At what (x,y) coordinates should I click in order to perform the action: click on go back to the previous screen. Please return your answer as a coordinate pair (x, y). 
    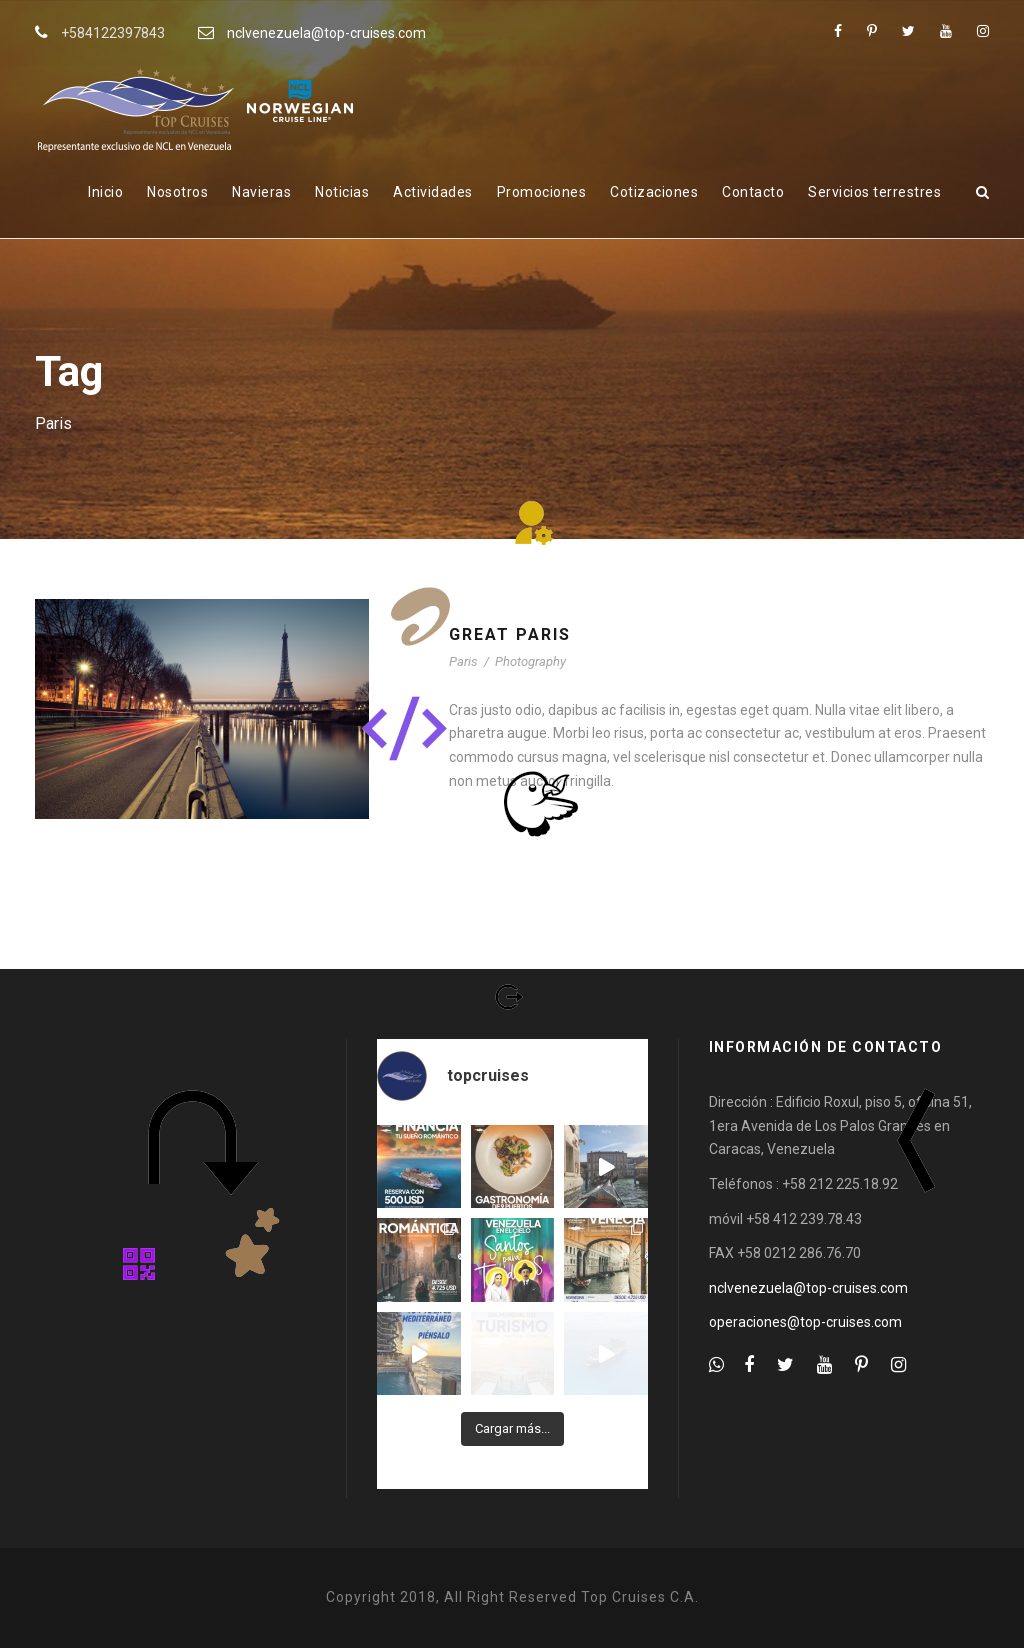
    Looking at the image, I should click on (918, 1140).